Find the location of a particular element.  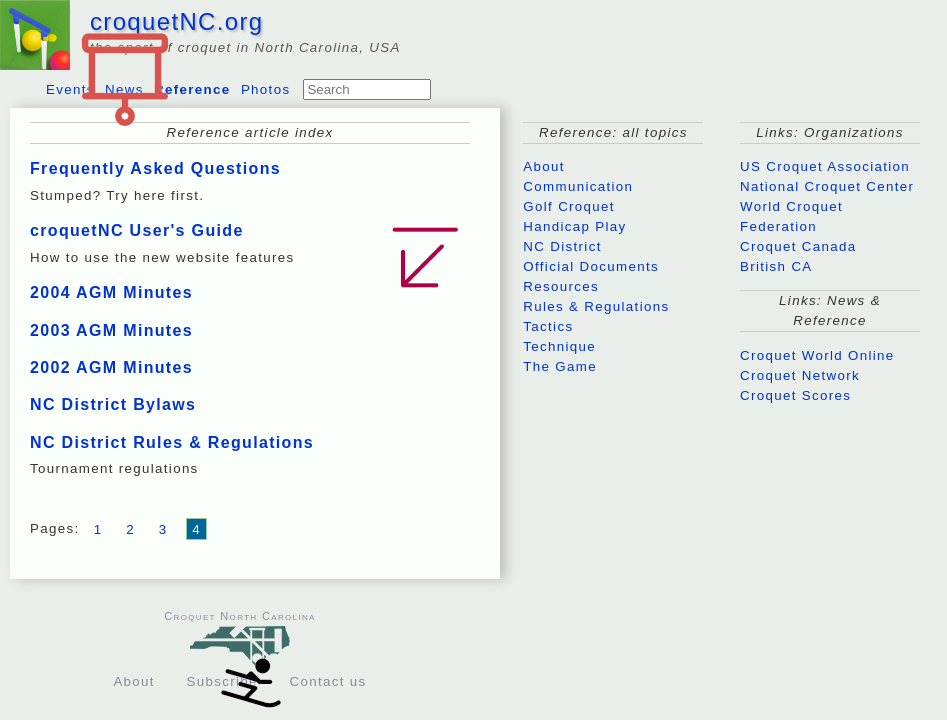

indicates skiing or winter sports activity is located at coordinates (251, 684).